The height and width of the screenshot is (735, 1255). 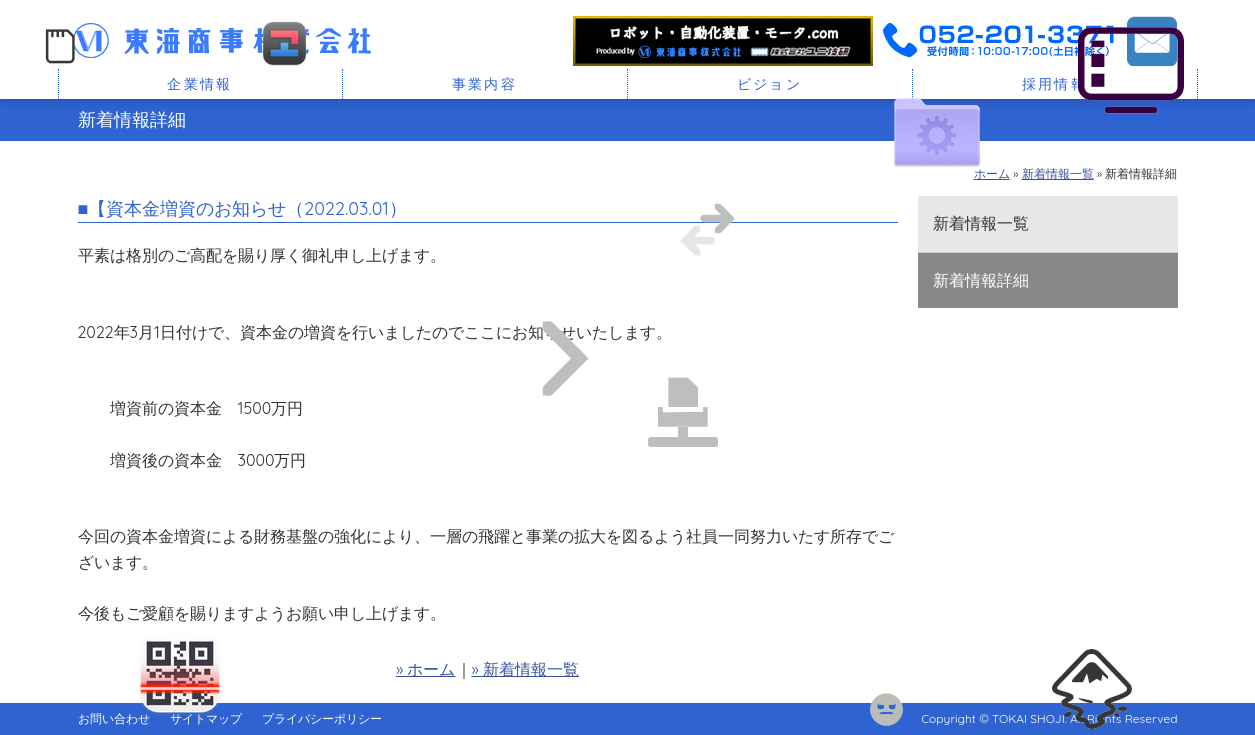 What do you see at coordinates (707, 229) in the screenshot?
I see `indicates active data transmission on the network` at bounding box center [707, 229].